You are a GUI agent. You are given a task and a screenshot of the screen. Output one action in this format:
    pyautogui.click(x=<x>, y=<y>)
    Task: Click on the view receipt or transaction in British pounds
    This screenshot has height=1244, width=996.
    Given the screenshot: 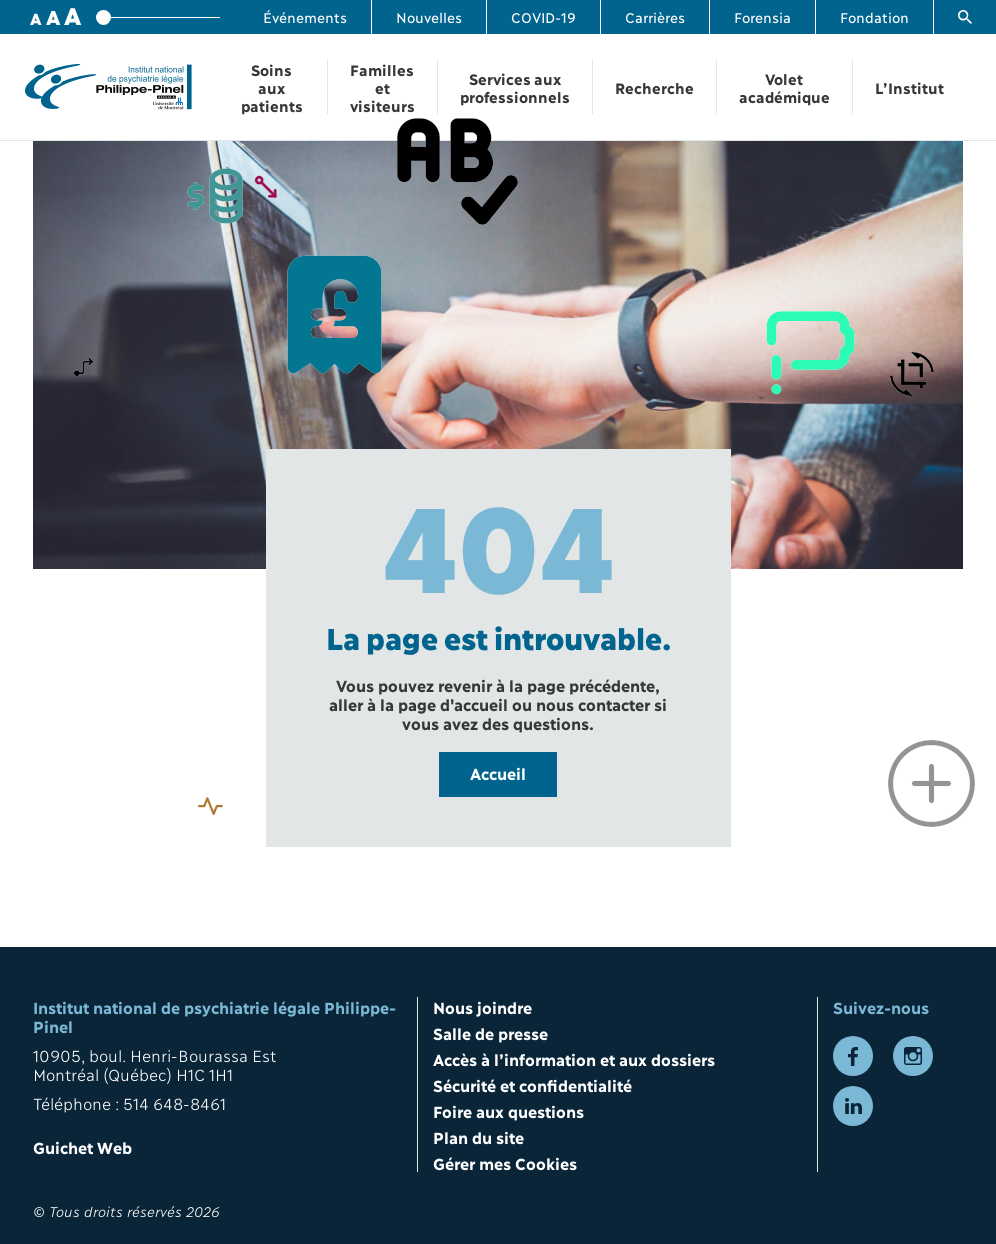 What is the action you would take?
    pyautogui.click(x=334, y=314)
    